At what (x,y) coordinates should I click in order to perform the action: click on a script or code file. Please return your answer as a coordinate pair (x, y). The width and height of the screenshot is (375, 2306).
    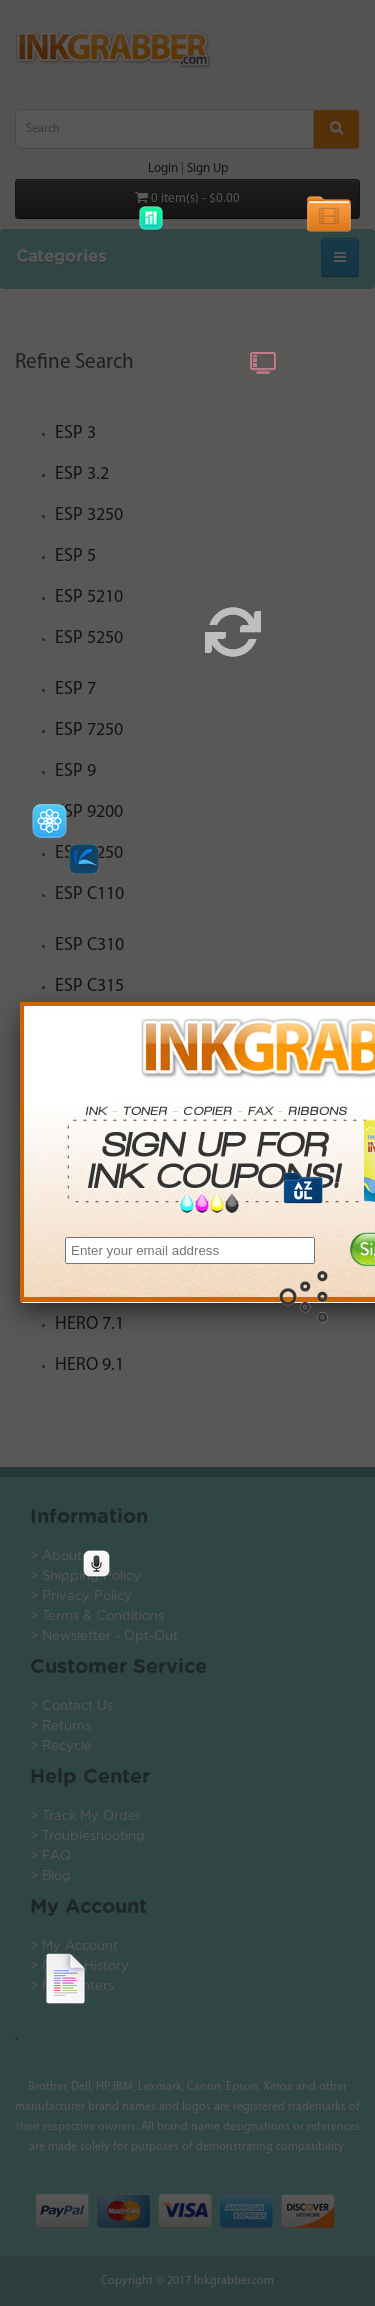
    Looking at the image, I should click on (65, 1979).